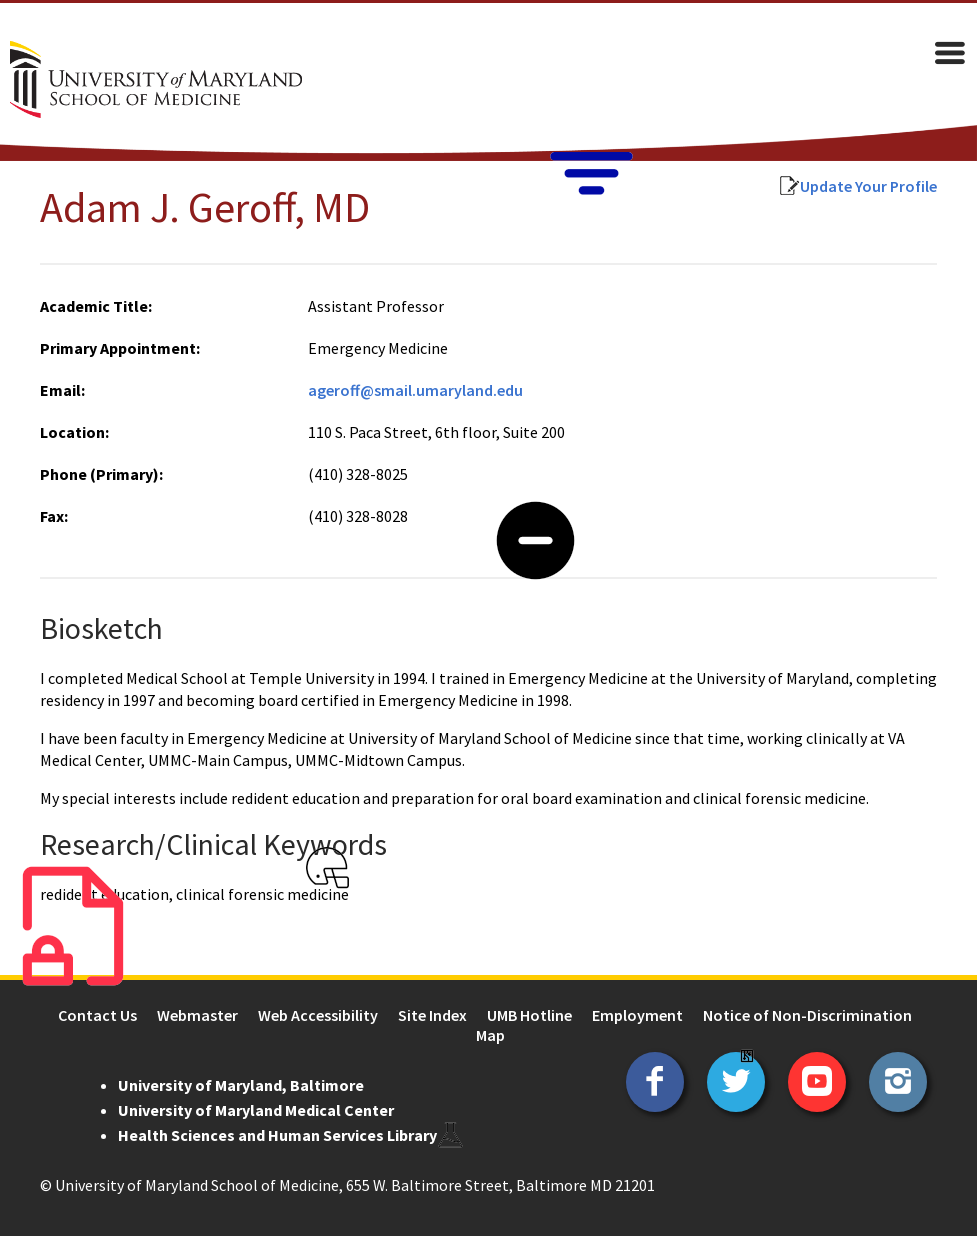  I want to click on access circuit or hardware settings, so click(747, 1056).